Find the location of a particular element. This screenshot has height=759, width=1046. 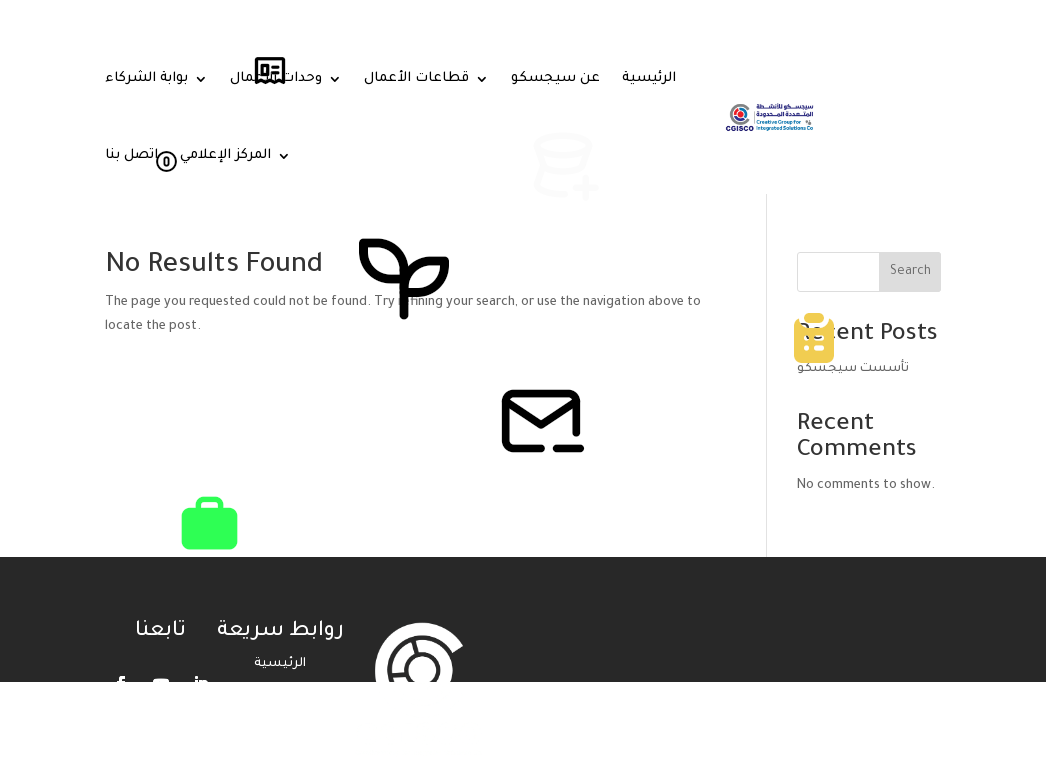

indicates an "O" option or selection in a multiple choice interface is located at coordinates (166, 161).